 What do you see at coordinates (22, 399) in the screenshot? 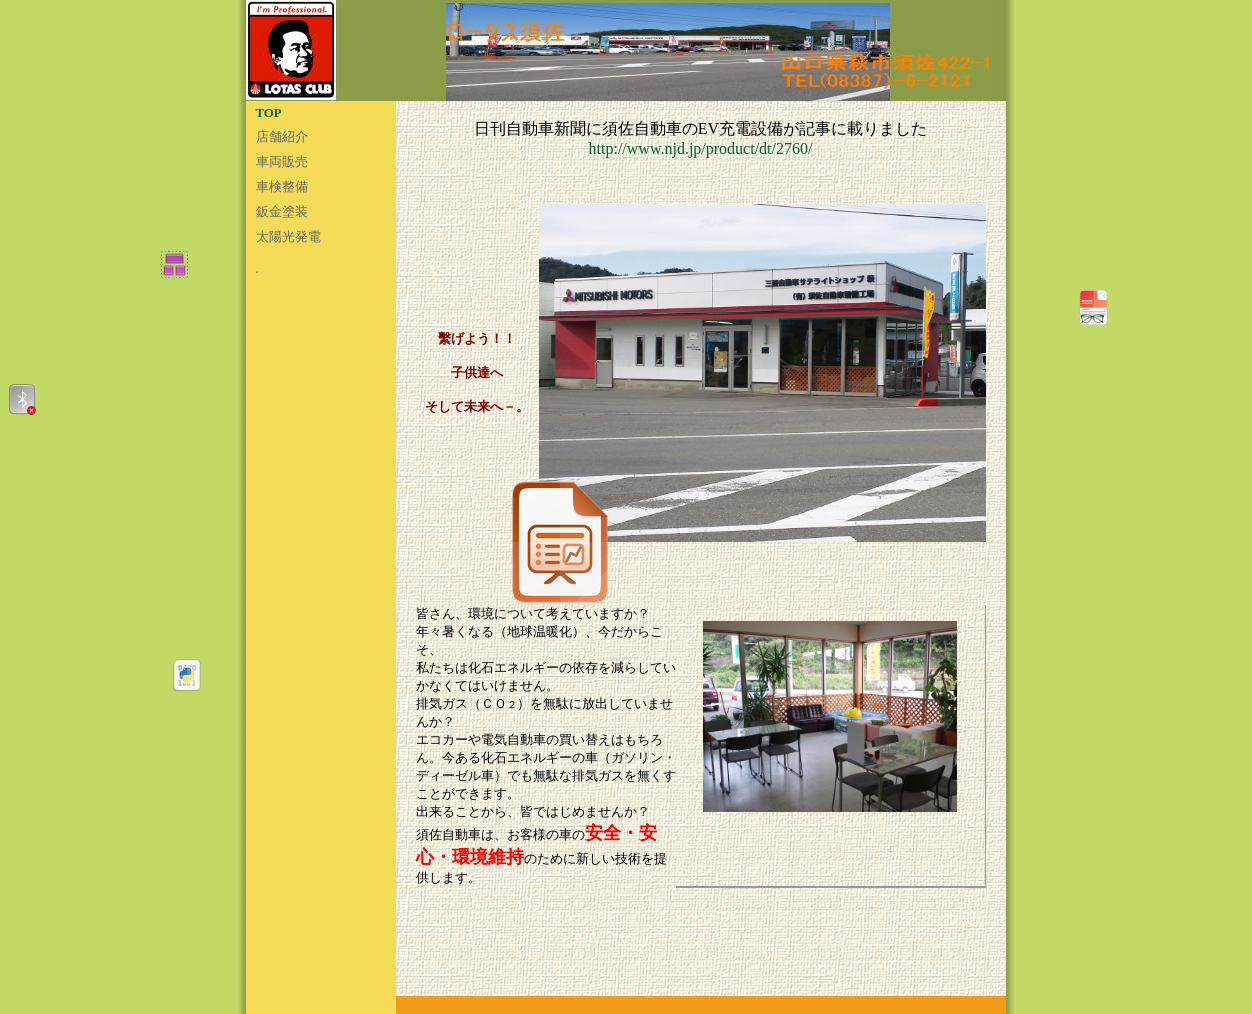
I see `indicates bluetooth is disabled` at bounding box center [22, 399].